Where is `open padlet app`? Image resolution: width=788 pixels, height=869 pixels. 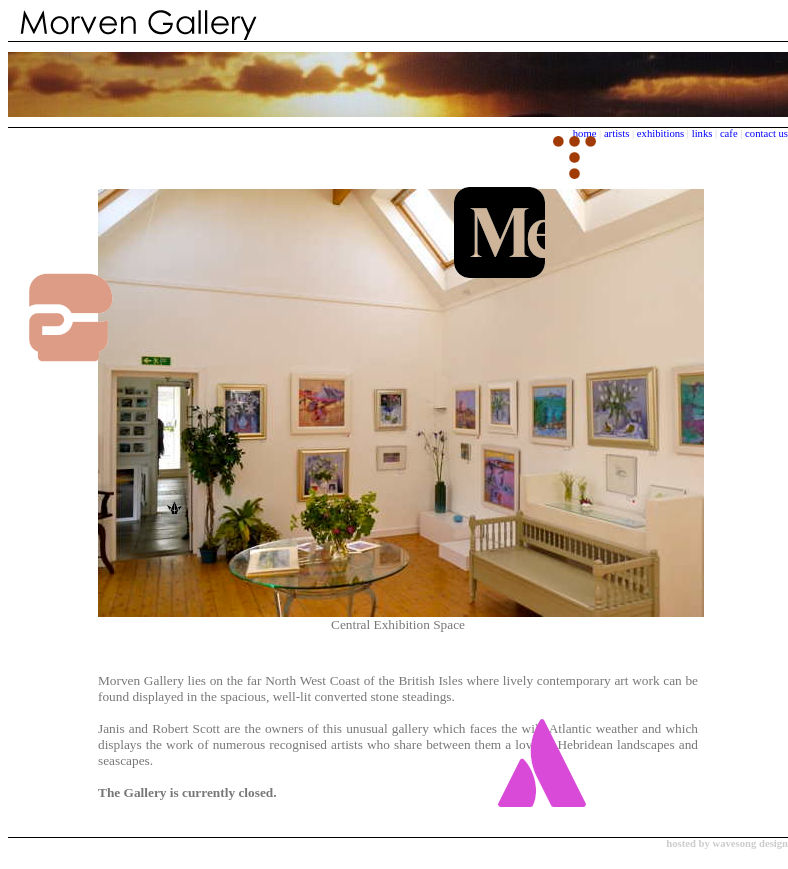 open padlet app is located at coordinates (175, 508).